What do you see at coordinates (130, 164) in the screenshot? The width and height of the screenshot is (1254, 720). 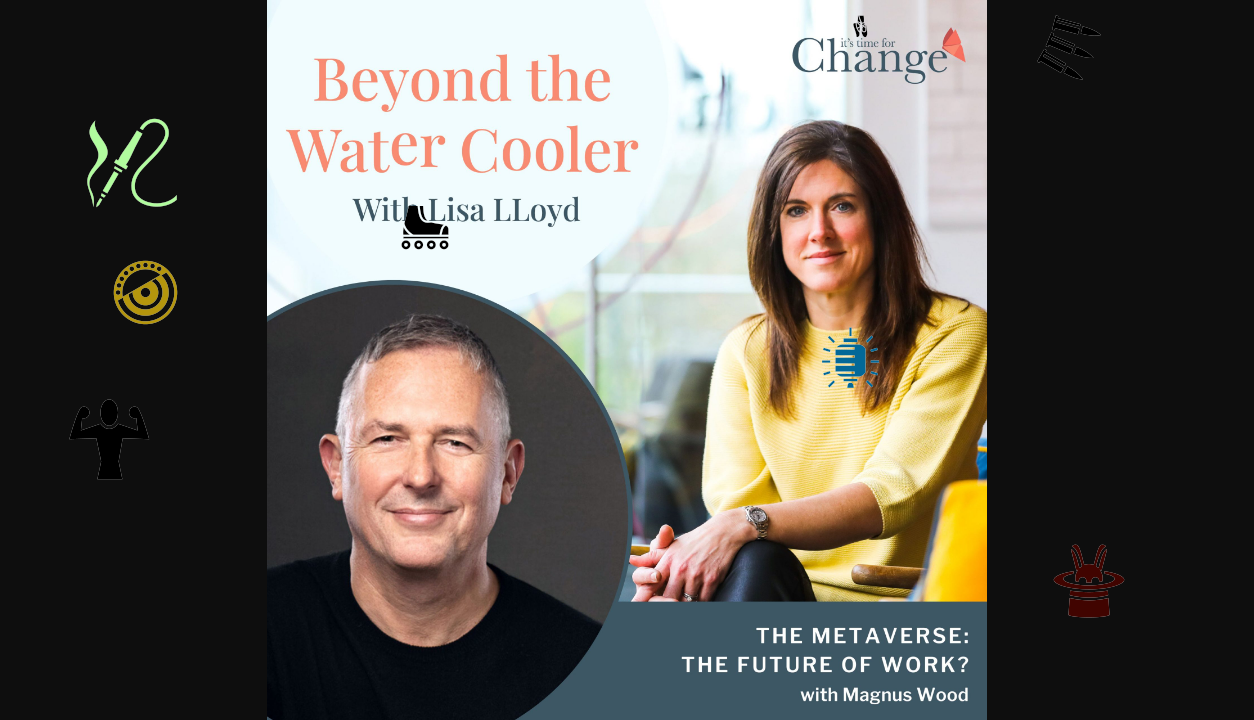 I see `access soldering or electronics tools` at bounding box center [130, 164].